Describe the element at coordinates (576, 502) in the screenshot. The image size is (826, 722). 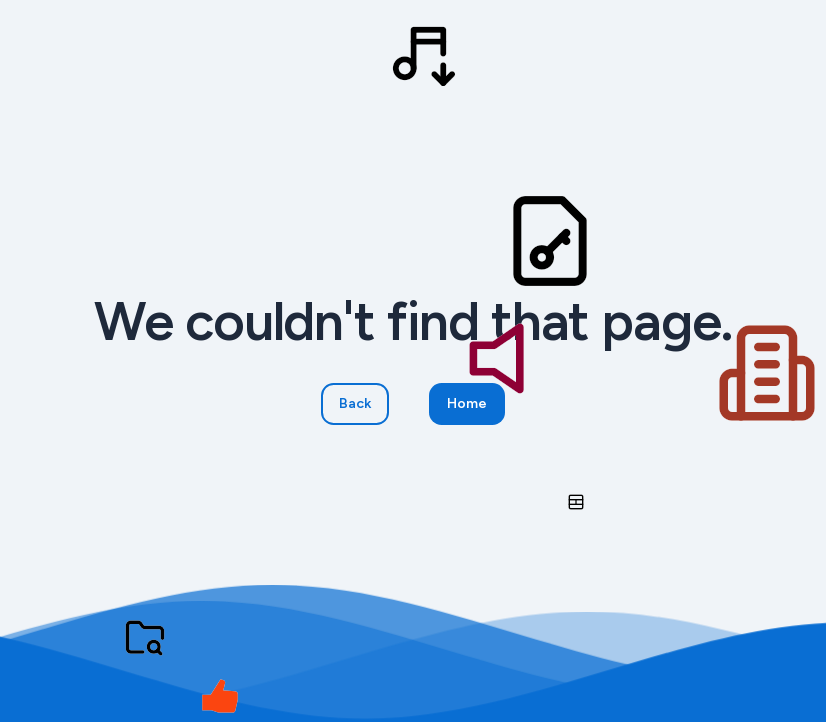
I see `split table cells` at that location.